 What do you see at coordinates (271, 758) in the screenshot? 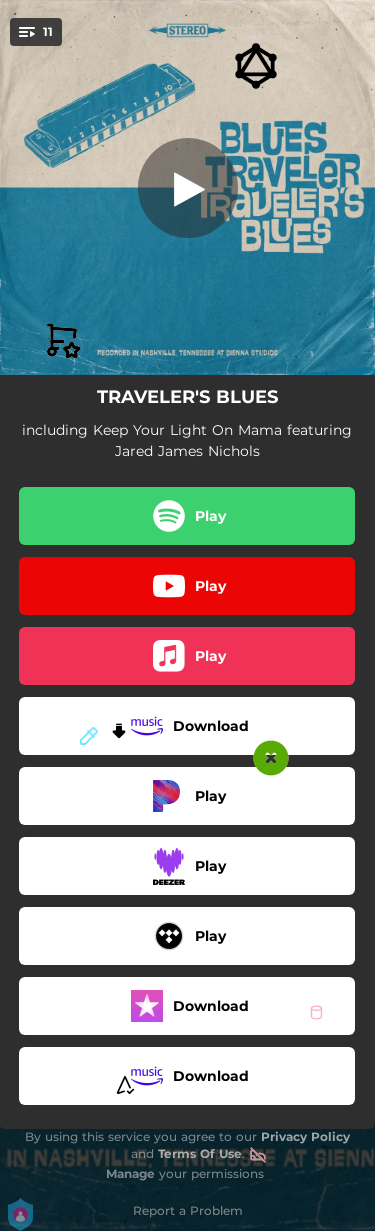
I see `close or dismiss a dialog` at bounding box center [271, 758].